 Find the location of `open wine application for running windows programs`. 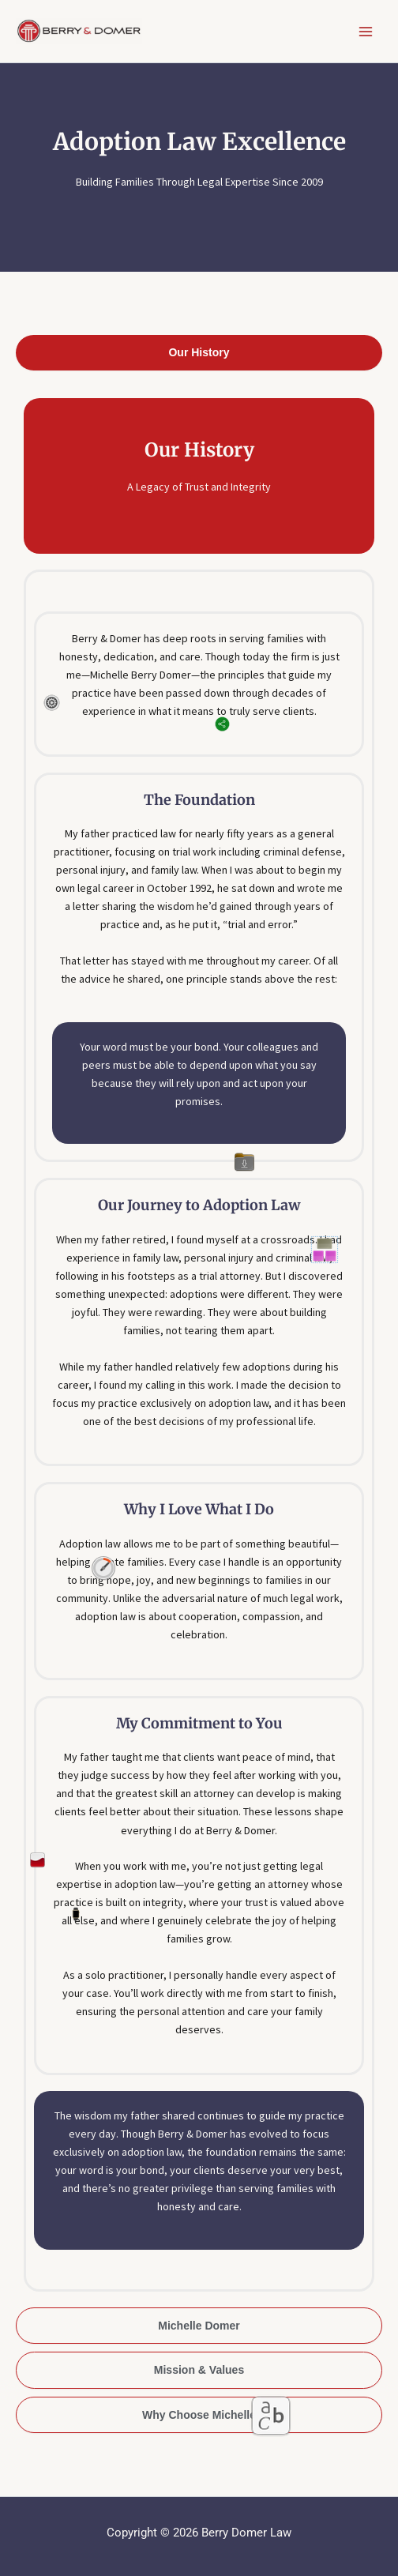

open wine application for running windows programs is located at coordinates (37, 1860).